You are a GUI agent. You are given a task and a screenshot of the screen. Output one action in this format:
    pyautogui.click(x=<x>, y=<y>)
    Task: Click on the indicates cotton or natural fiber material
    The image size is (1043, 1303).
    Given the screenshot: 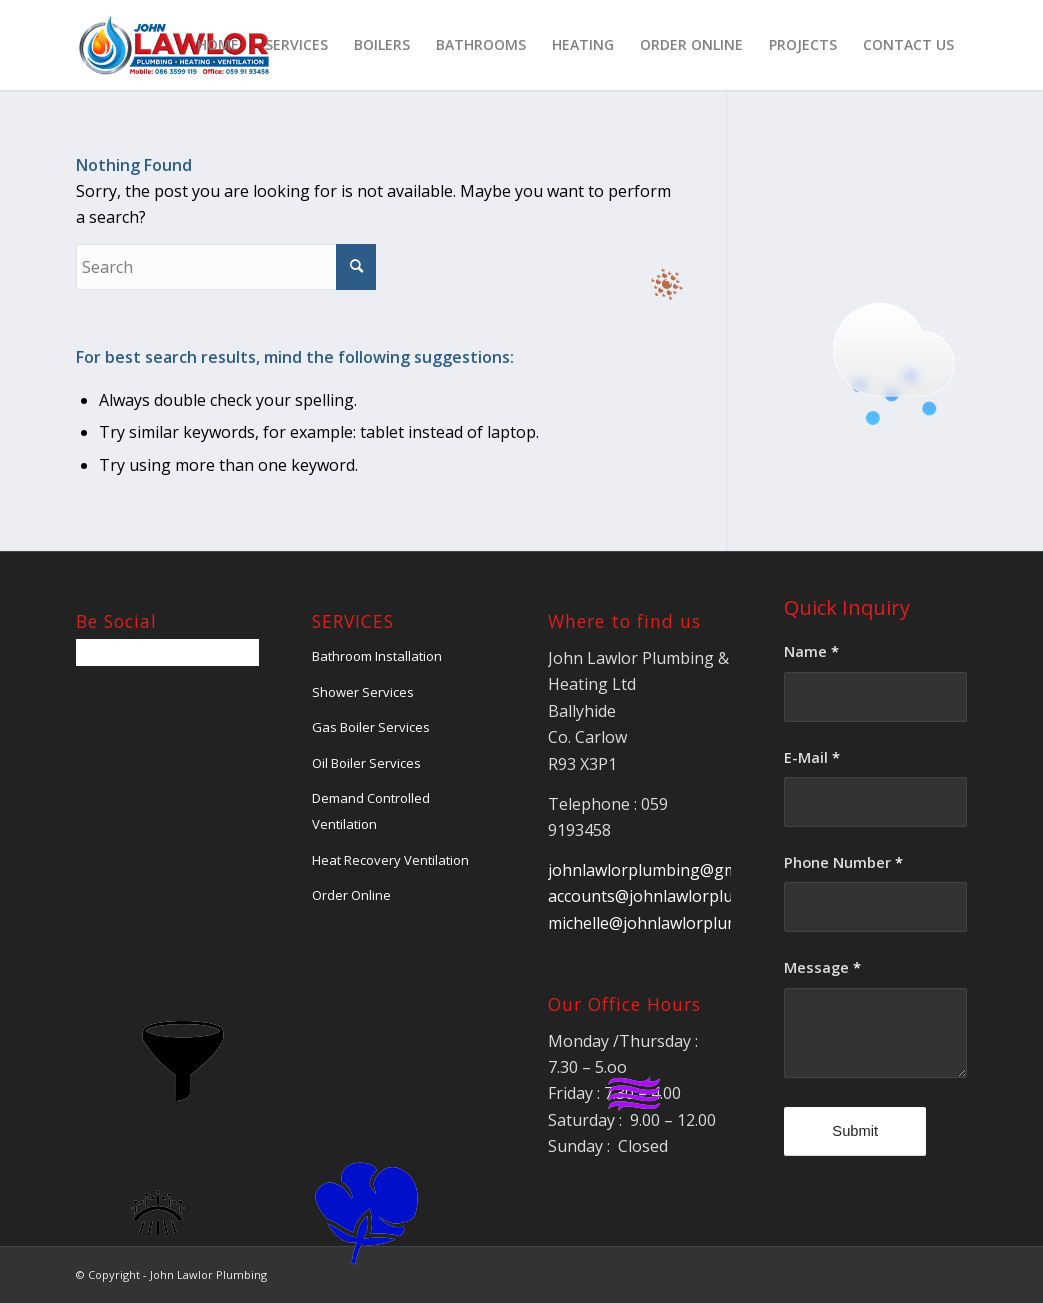 What is the action you would take?
    pyautogui.click(x=366, y=1213)
    